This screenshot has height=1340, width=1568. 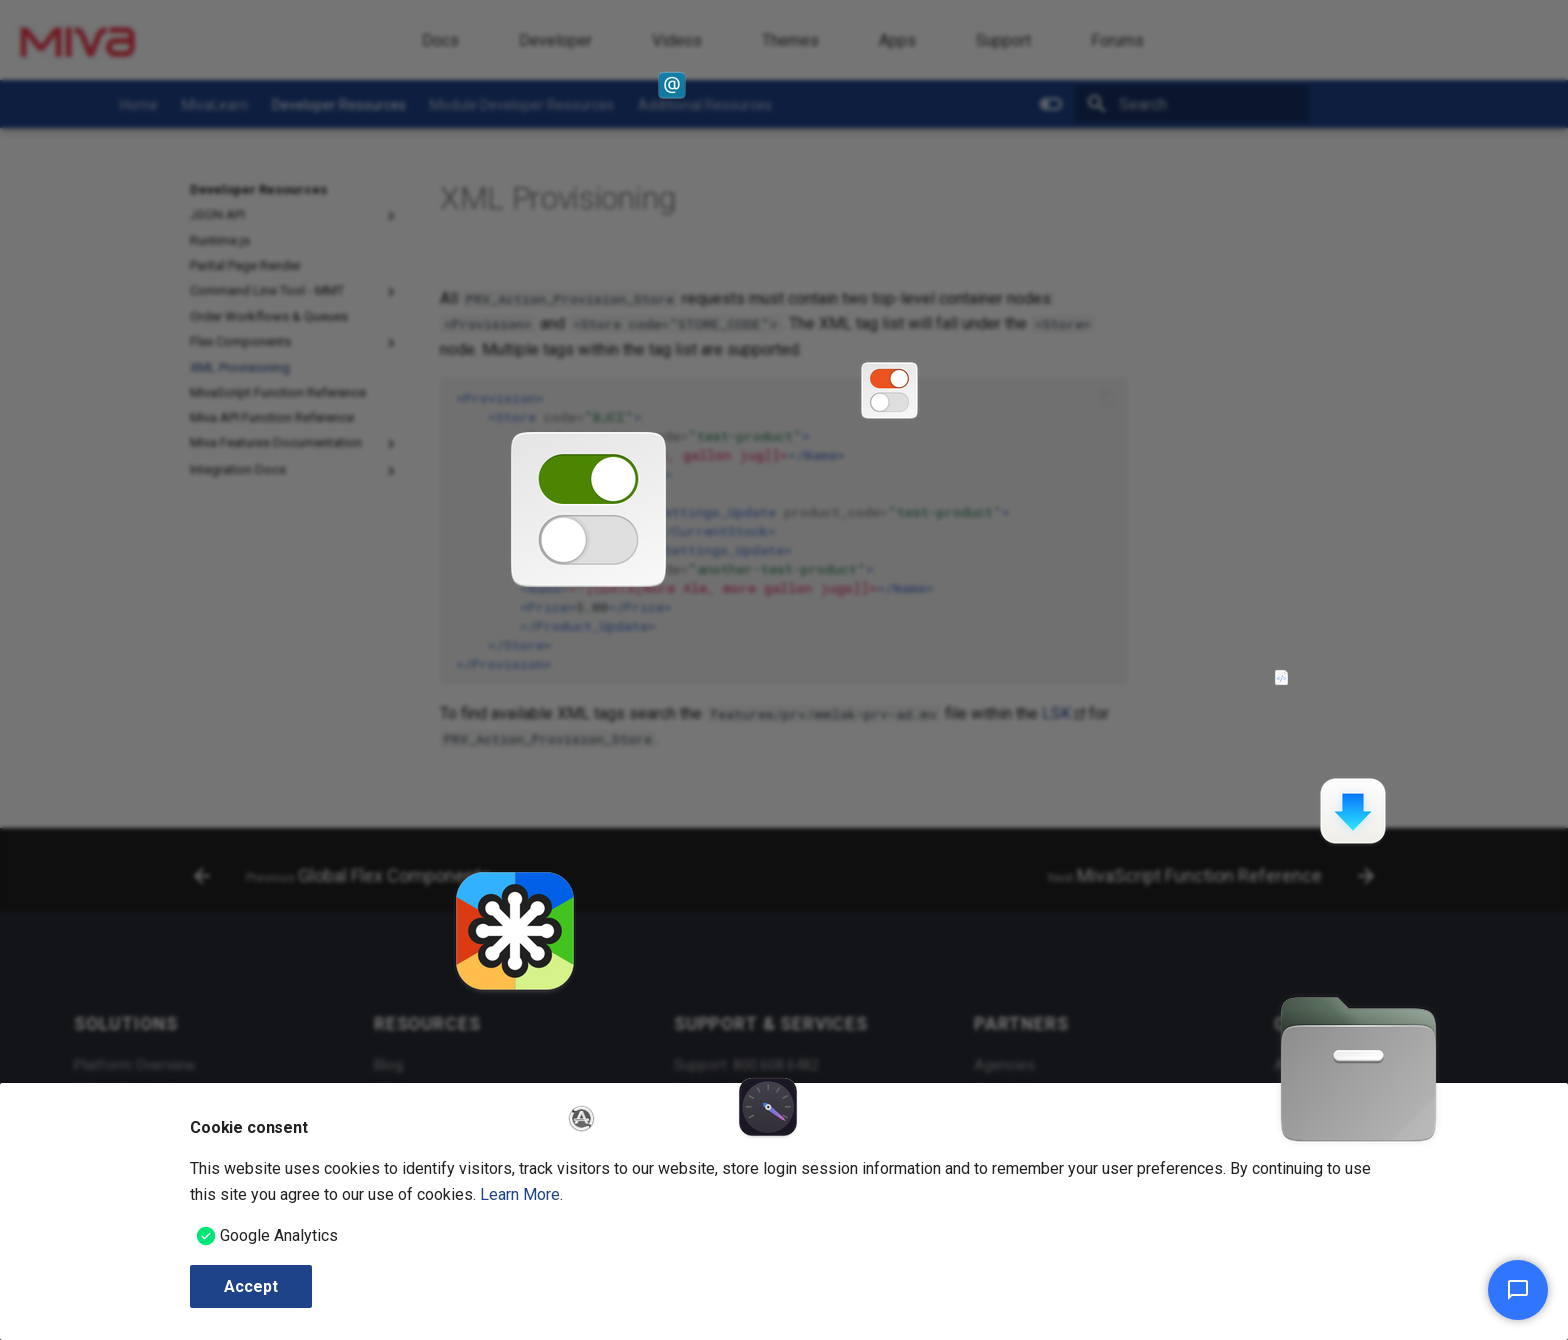 I want to click on open kget download manager, so click(x=1353, y=811).